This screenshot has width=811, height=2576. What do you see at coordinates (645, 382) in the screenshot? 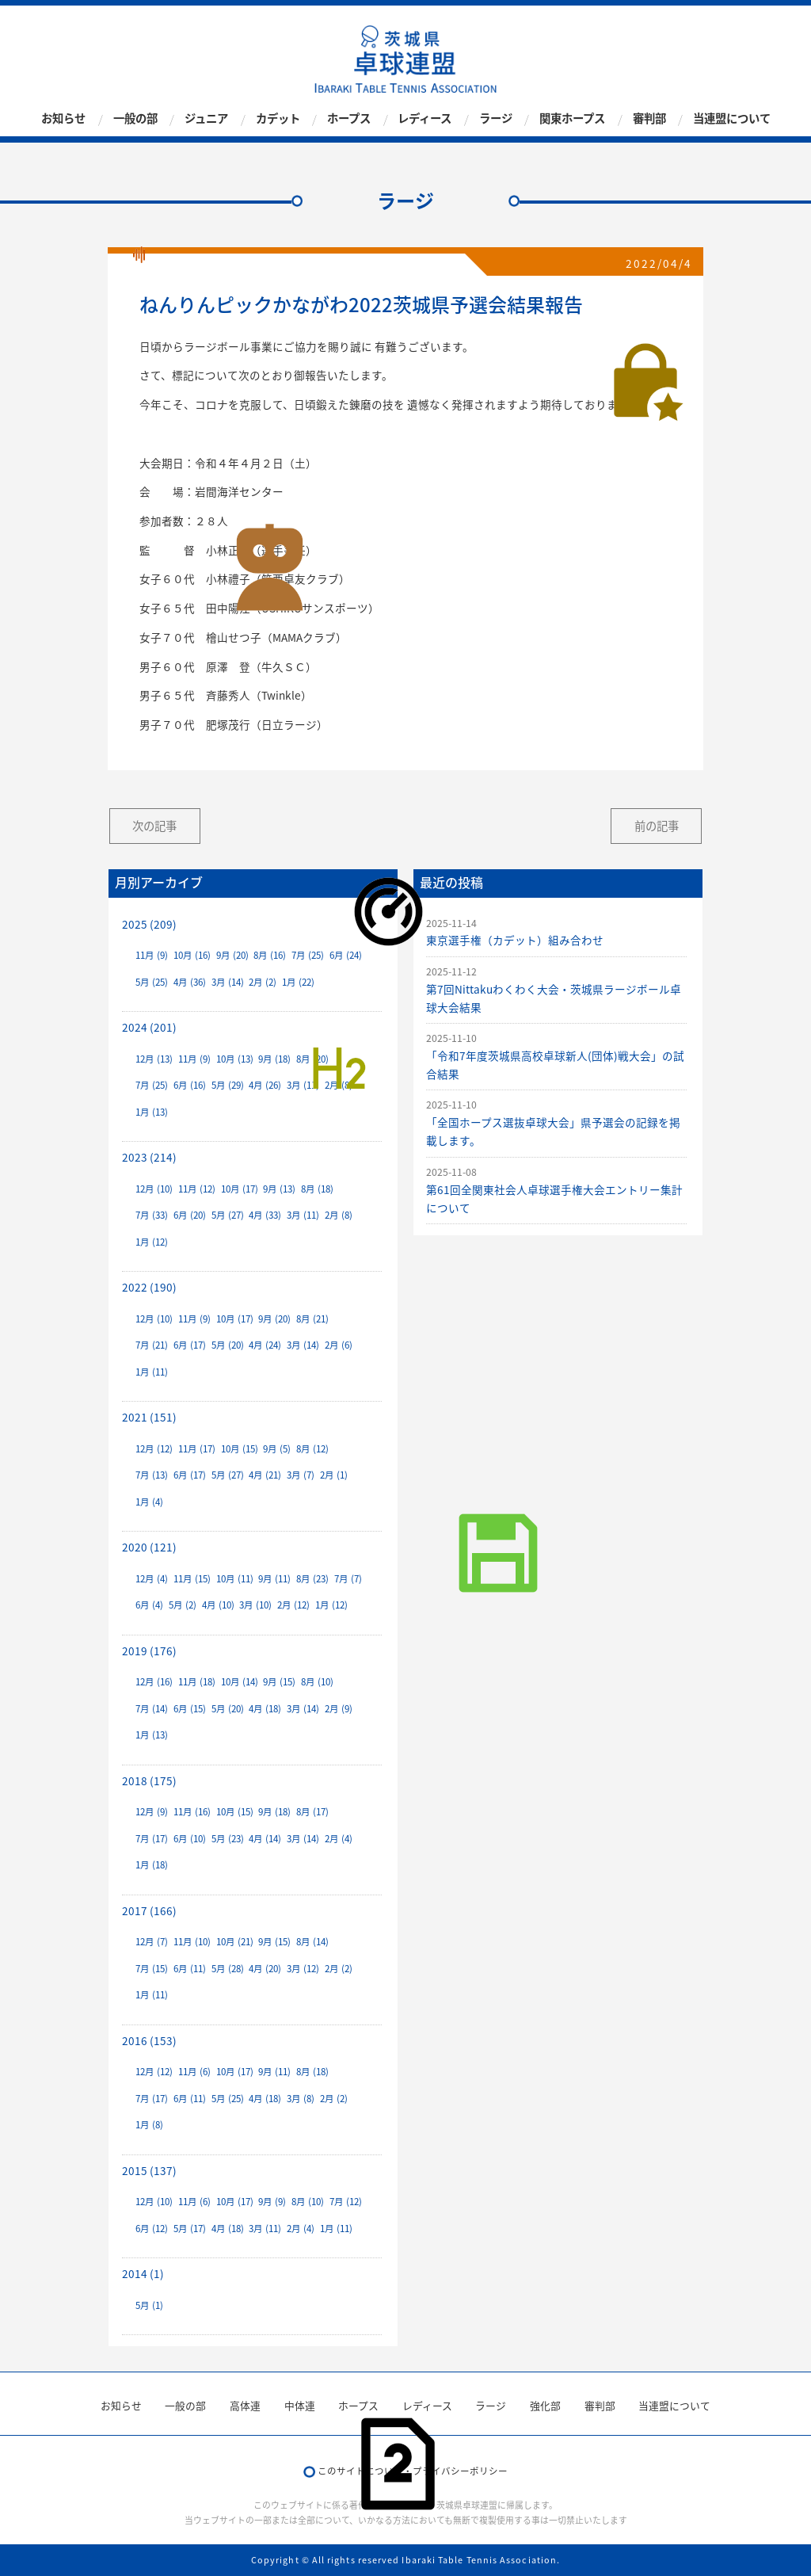
I see `mark a security setting as favorite` at bounding box center [645, 382].